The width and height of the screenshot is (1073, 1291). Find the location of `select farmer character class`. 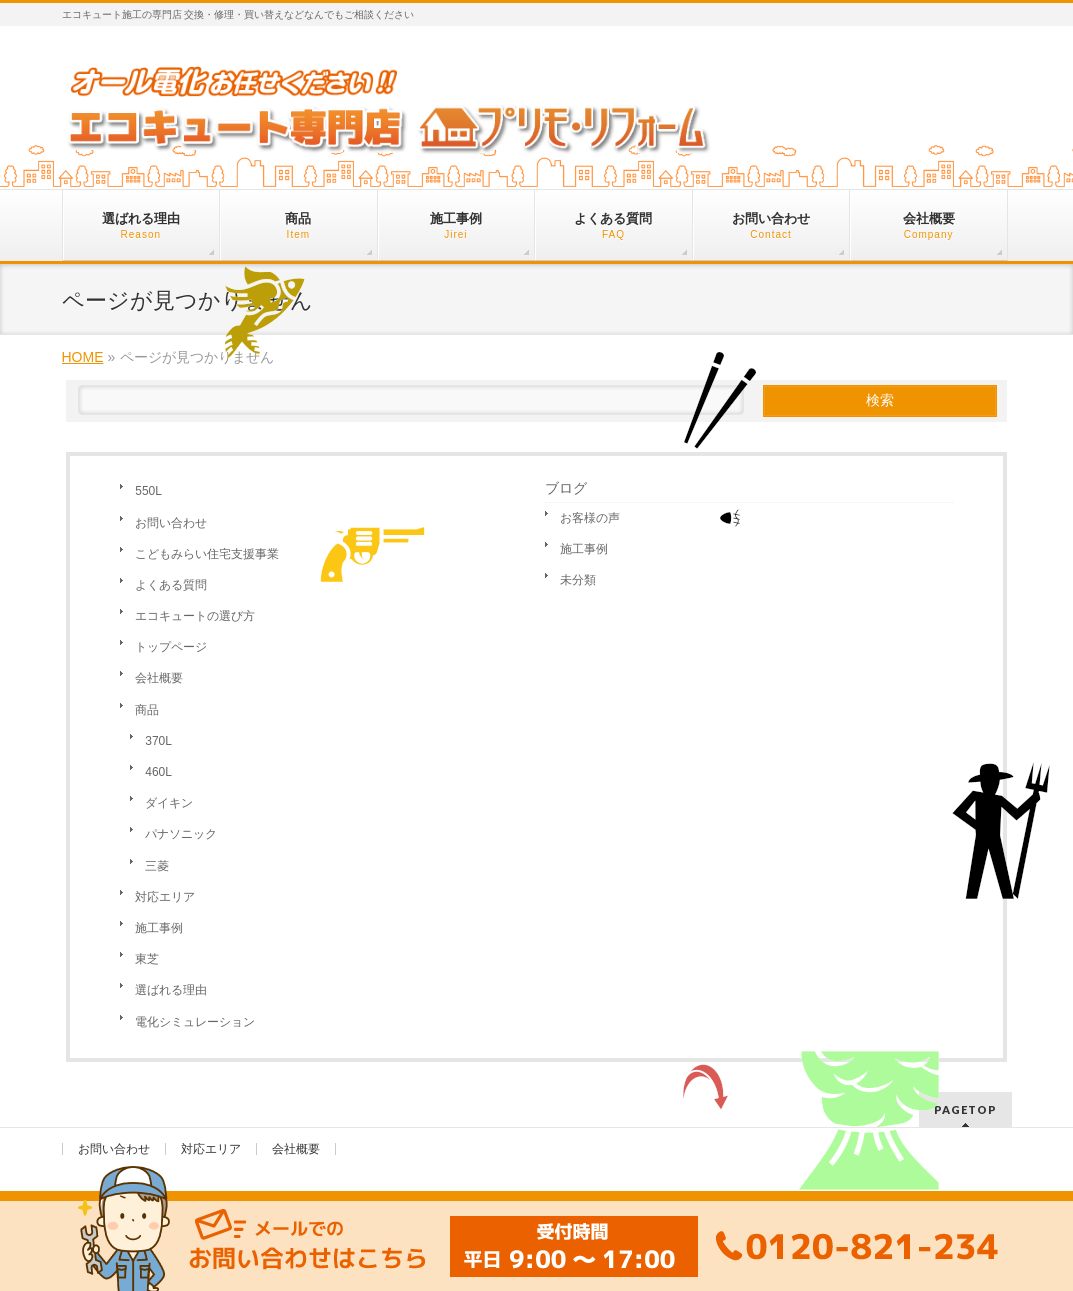

select farmer character class is located at coordinates (997, 831).